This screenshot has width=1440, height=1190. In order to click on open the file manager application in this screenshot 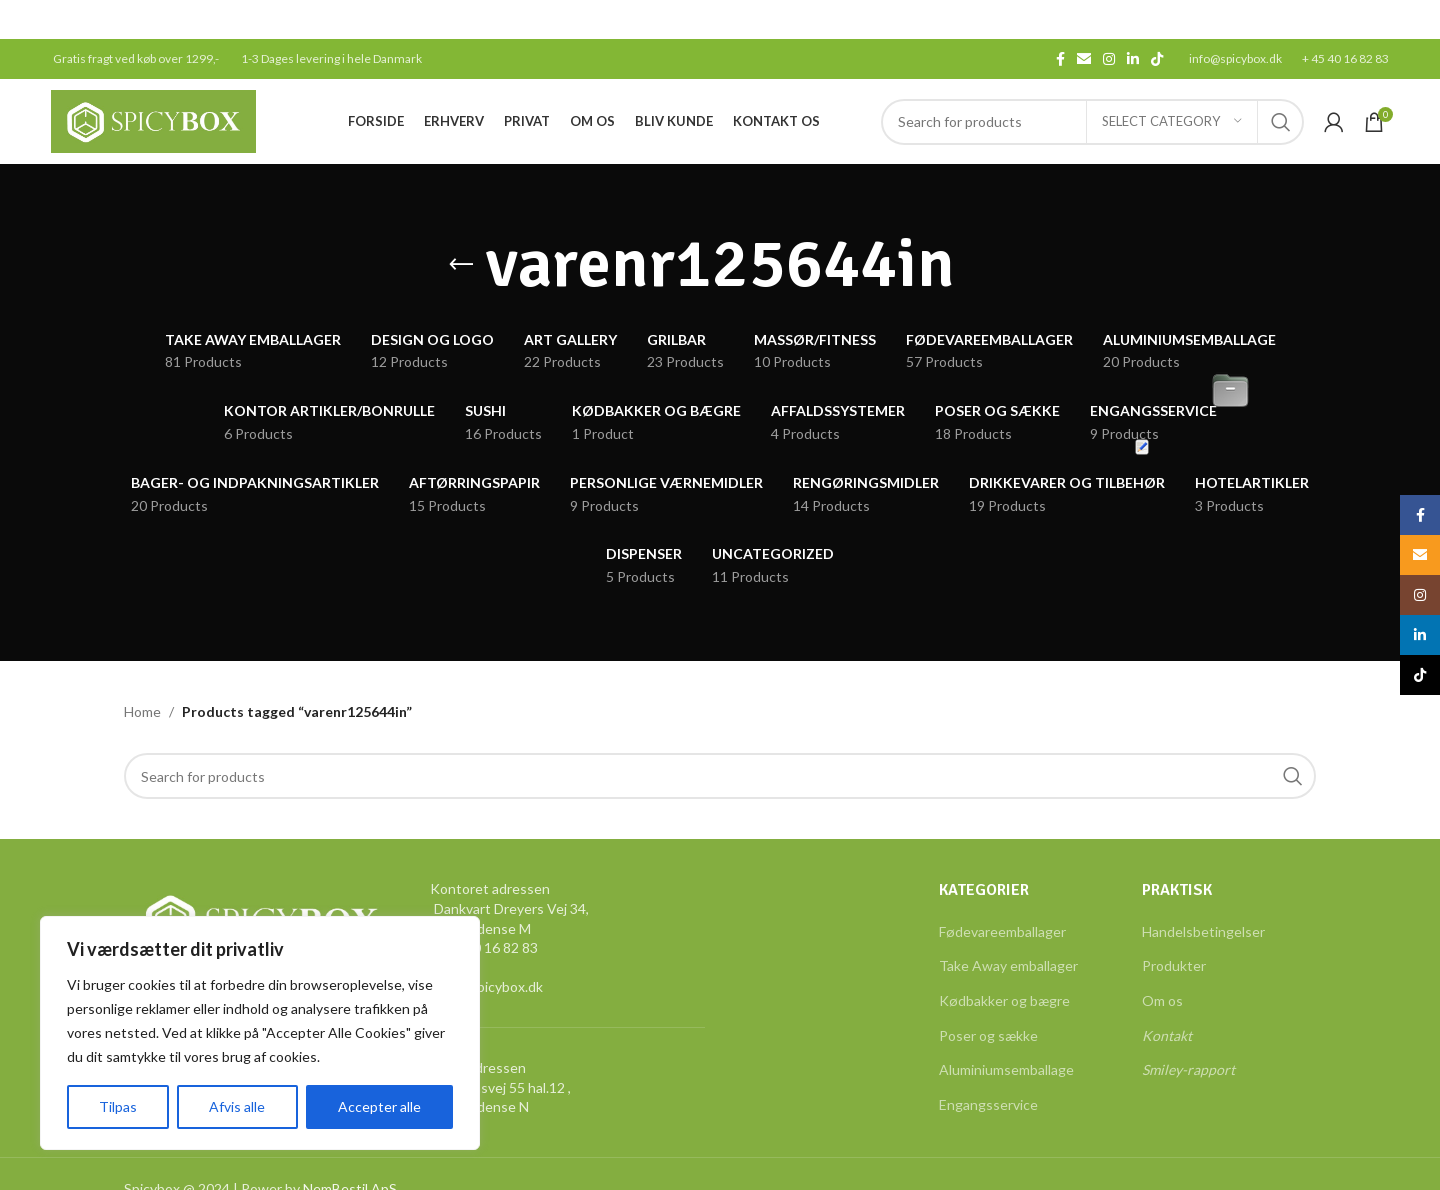, I will do `click(1230, 390)`.